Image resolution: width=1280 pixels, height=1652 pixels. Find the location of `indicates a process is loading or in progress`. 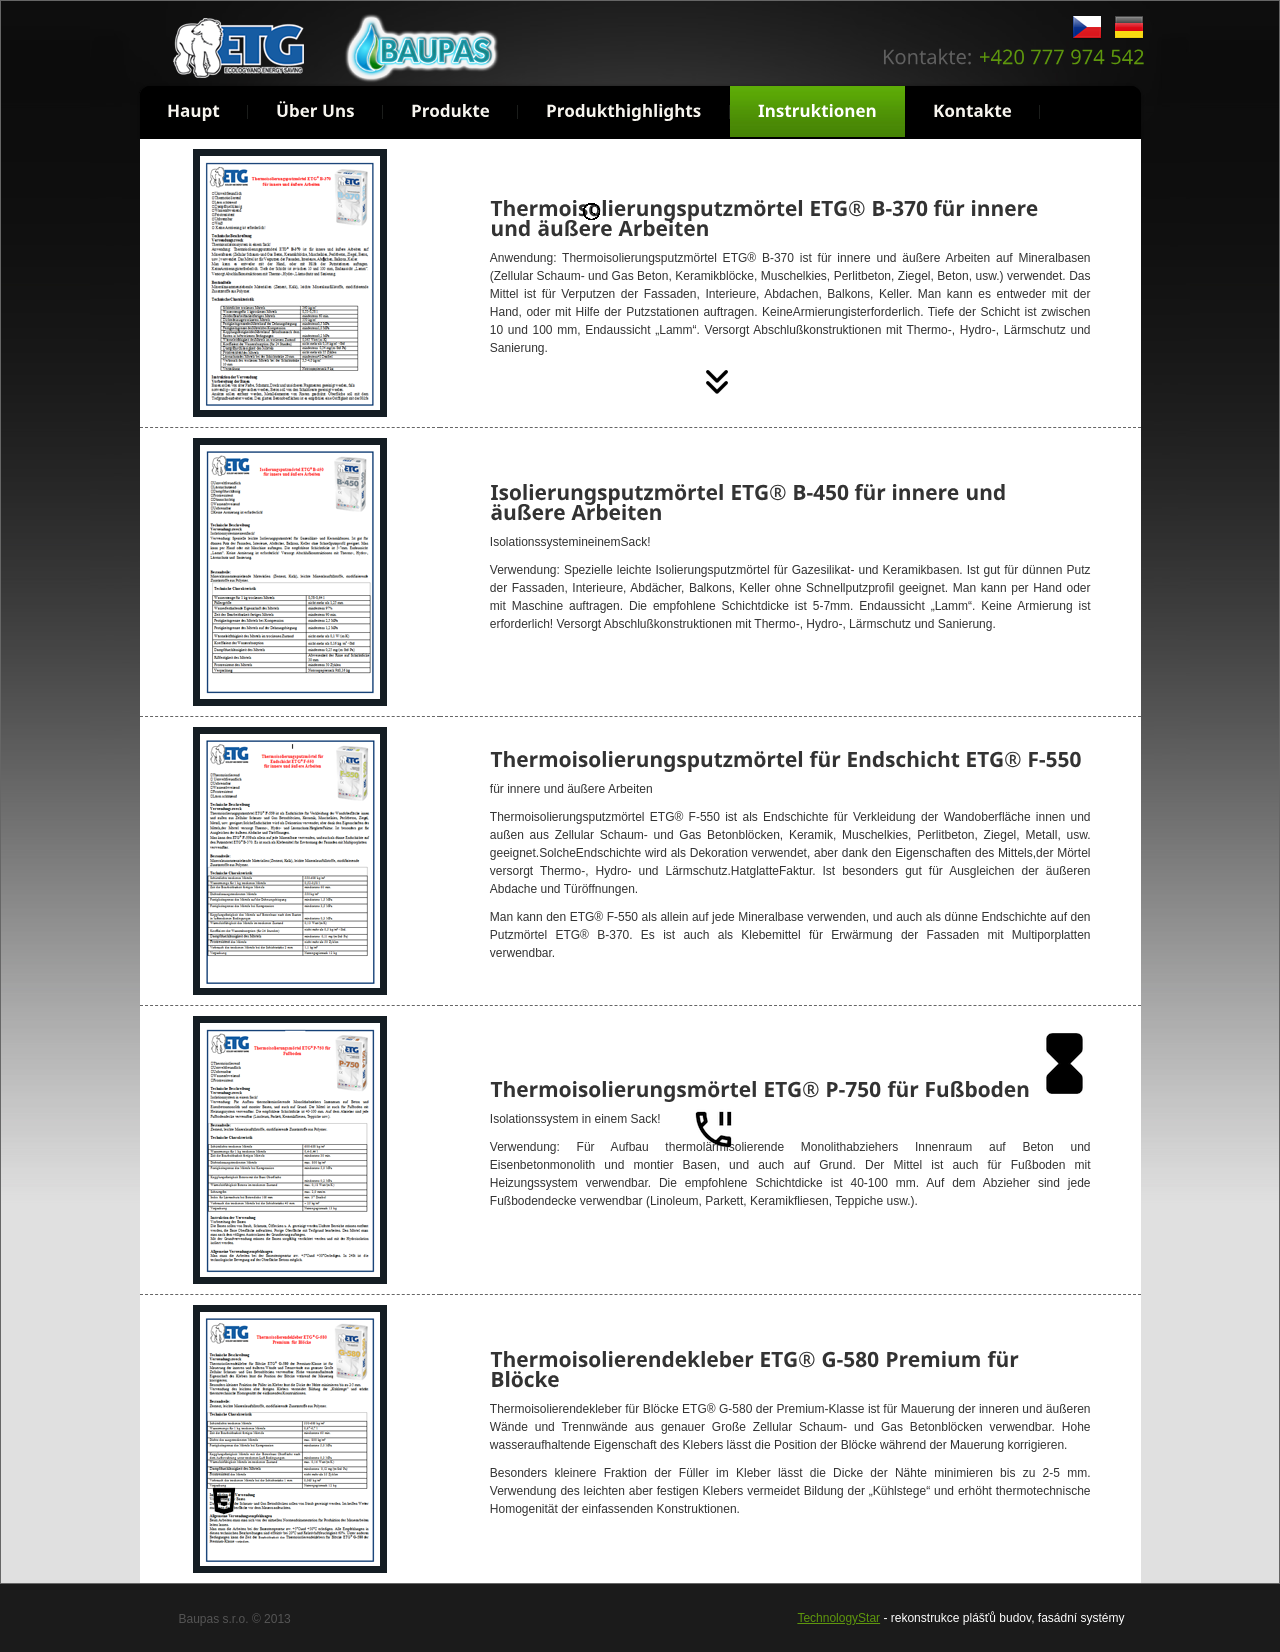

indicates a process is loading or in progress is located at coordinates (1064, 1063).